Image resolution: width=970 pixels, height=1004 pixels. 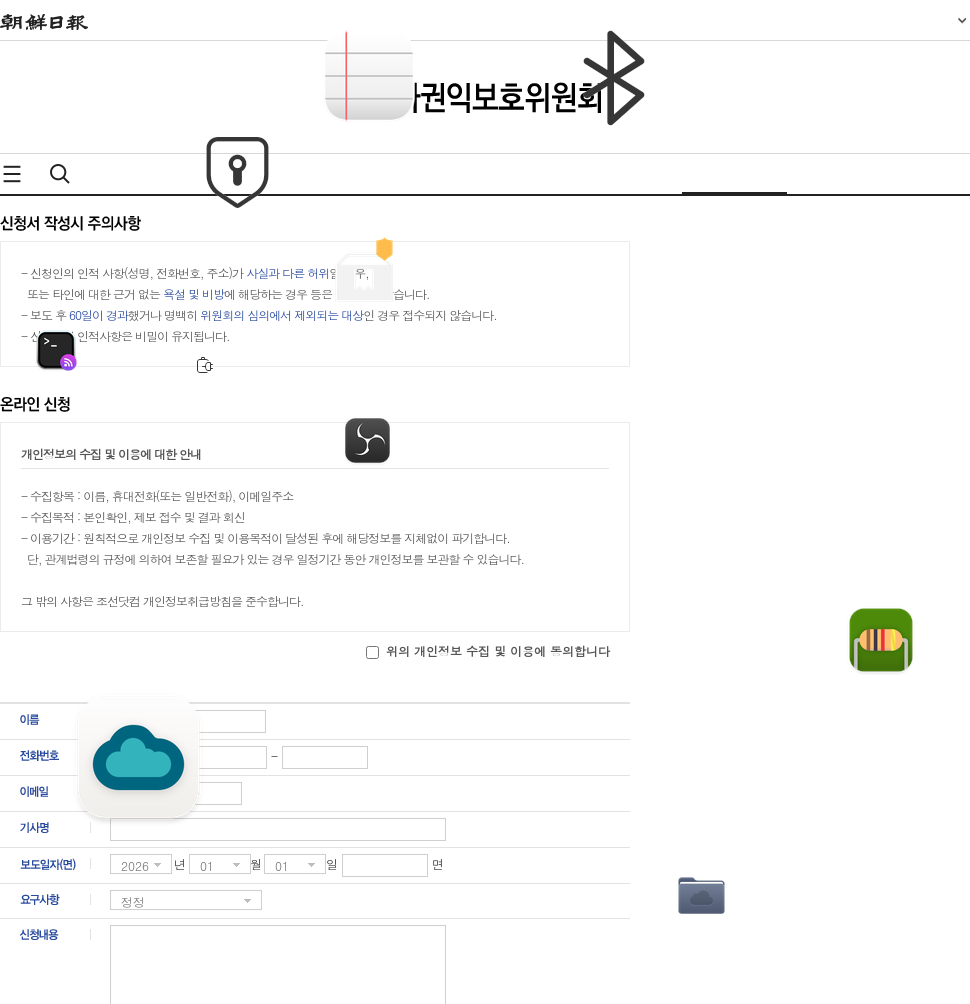 I want to click on open ColorCode app, so click(x=881, y=640).